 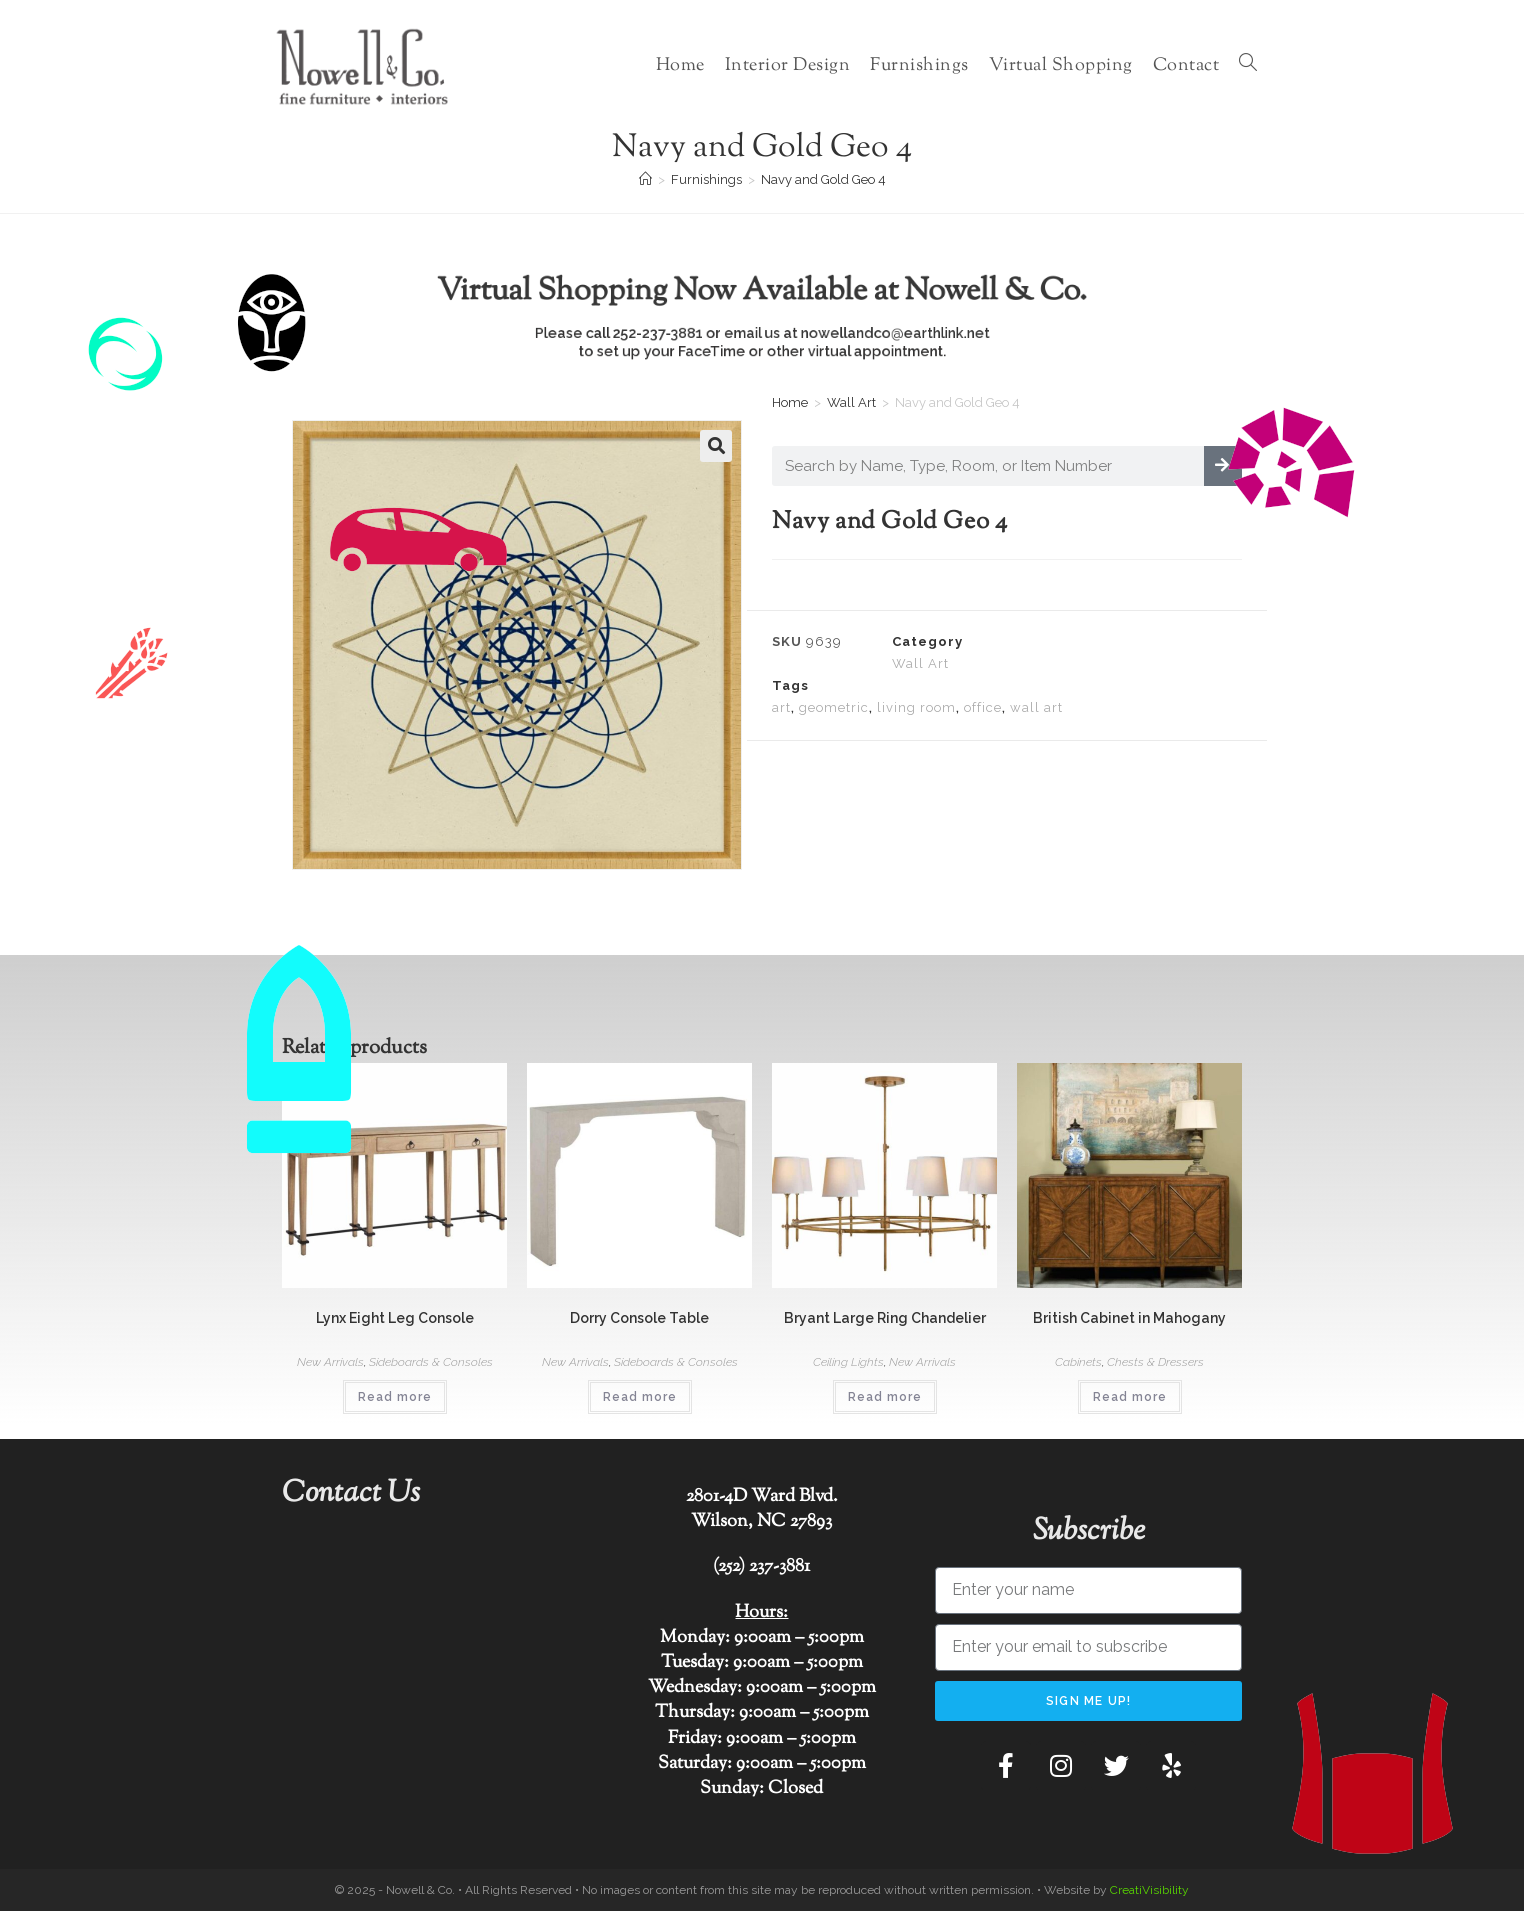 What do you see at coordinates (299, 1049) in the screenshot?
I see `select rifle weapon in game inventory` at bounding box center [299, 1049].